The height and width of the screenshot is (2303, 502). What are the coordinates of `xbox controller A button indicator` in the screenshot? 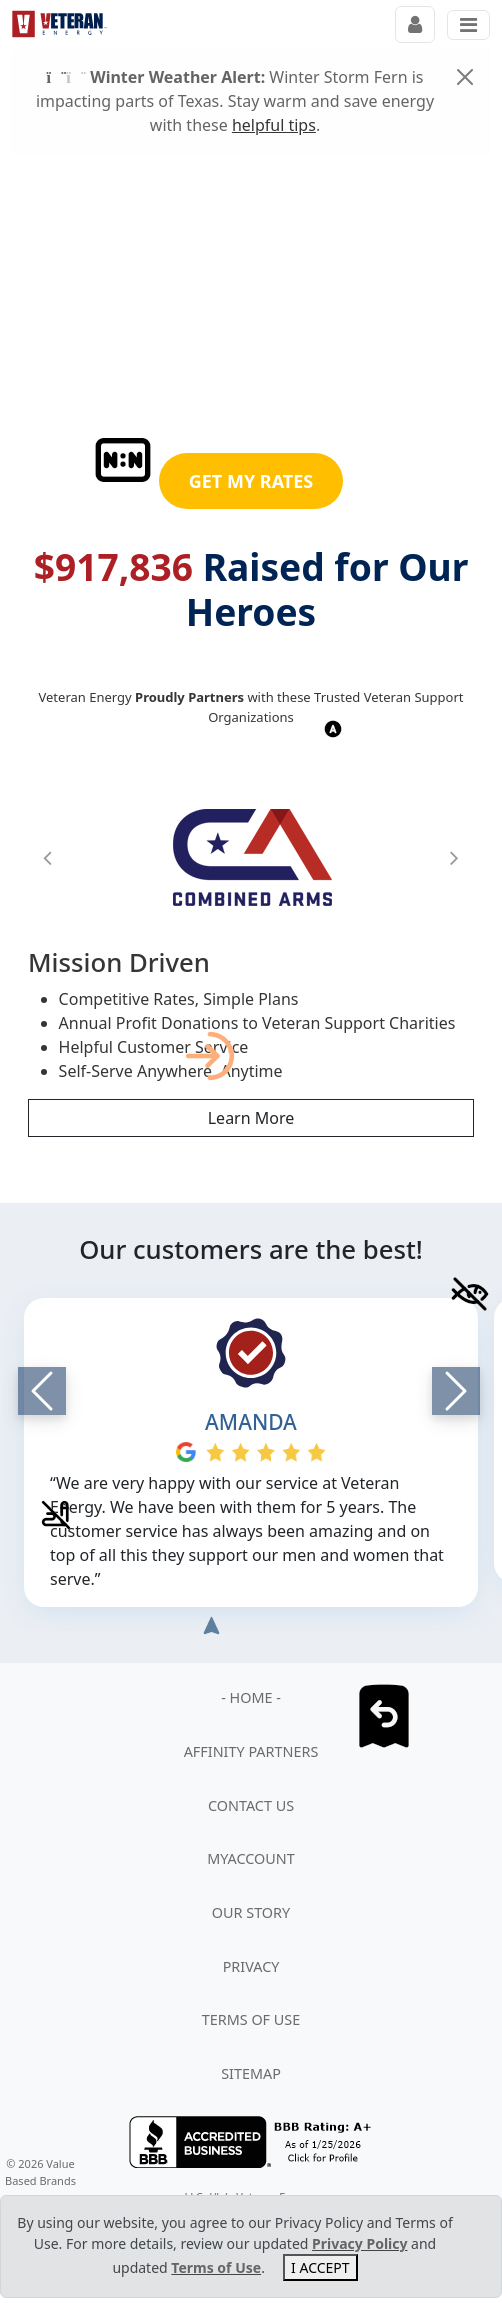 It's located at (333, 729).